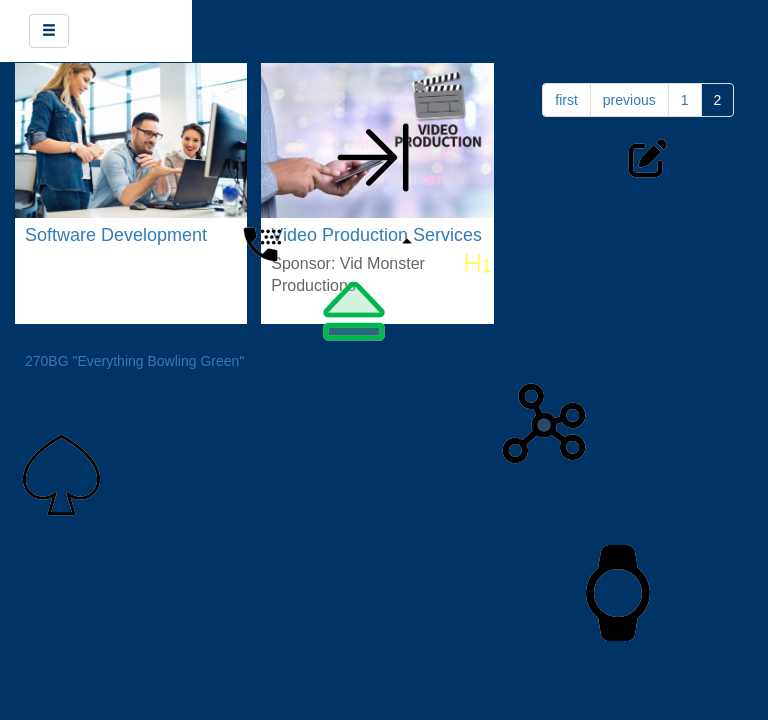 This screenshot has width=768, height=720. What do you see at coordinates (544, 425) in the screenshot?
I see `view network connections or relationships` at bounding box center [544, 425].